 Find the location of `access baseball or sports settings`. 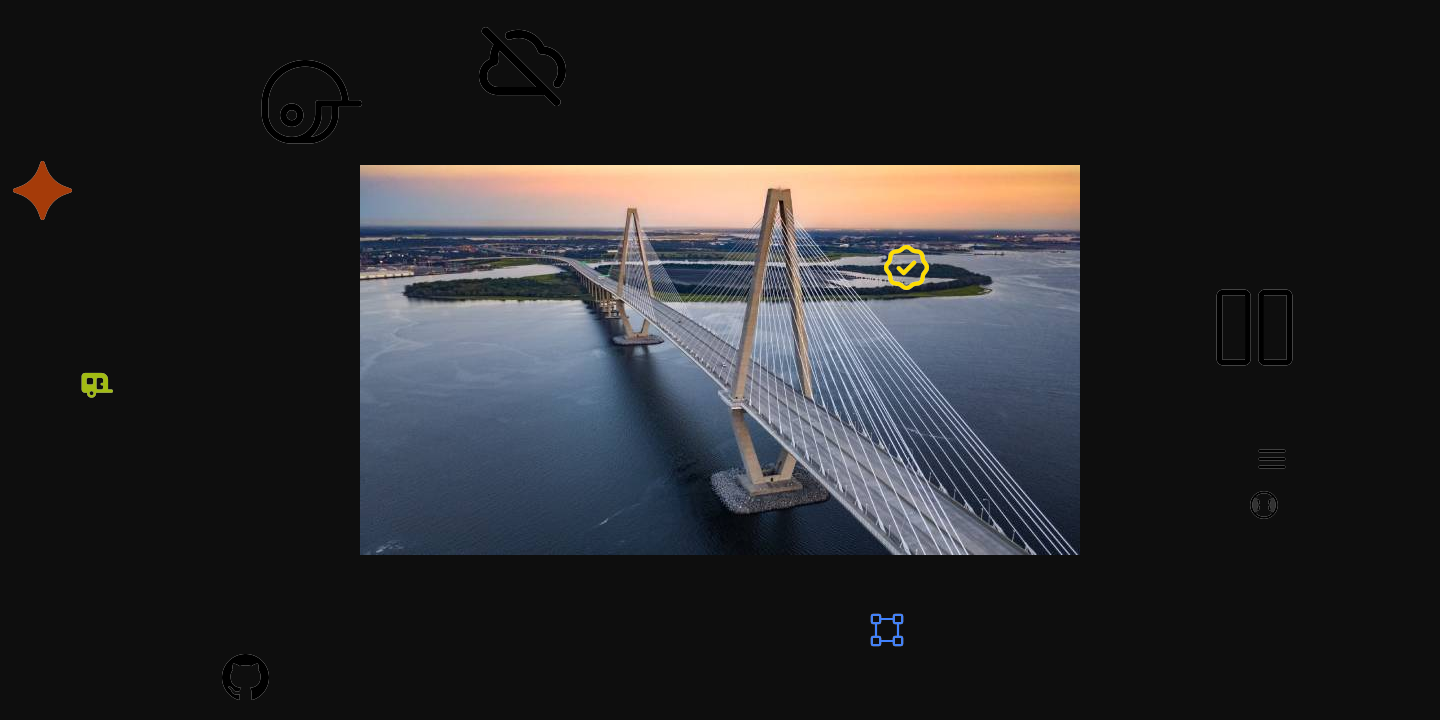

access baseball or sports settings is located at coordinates (308, 103).